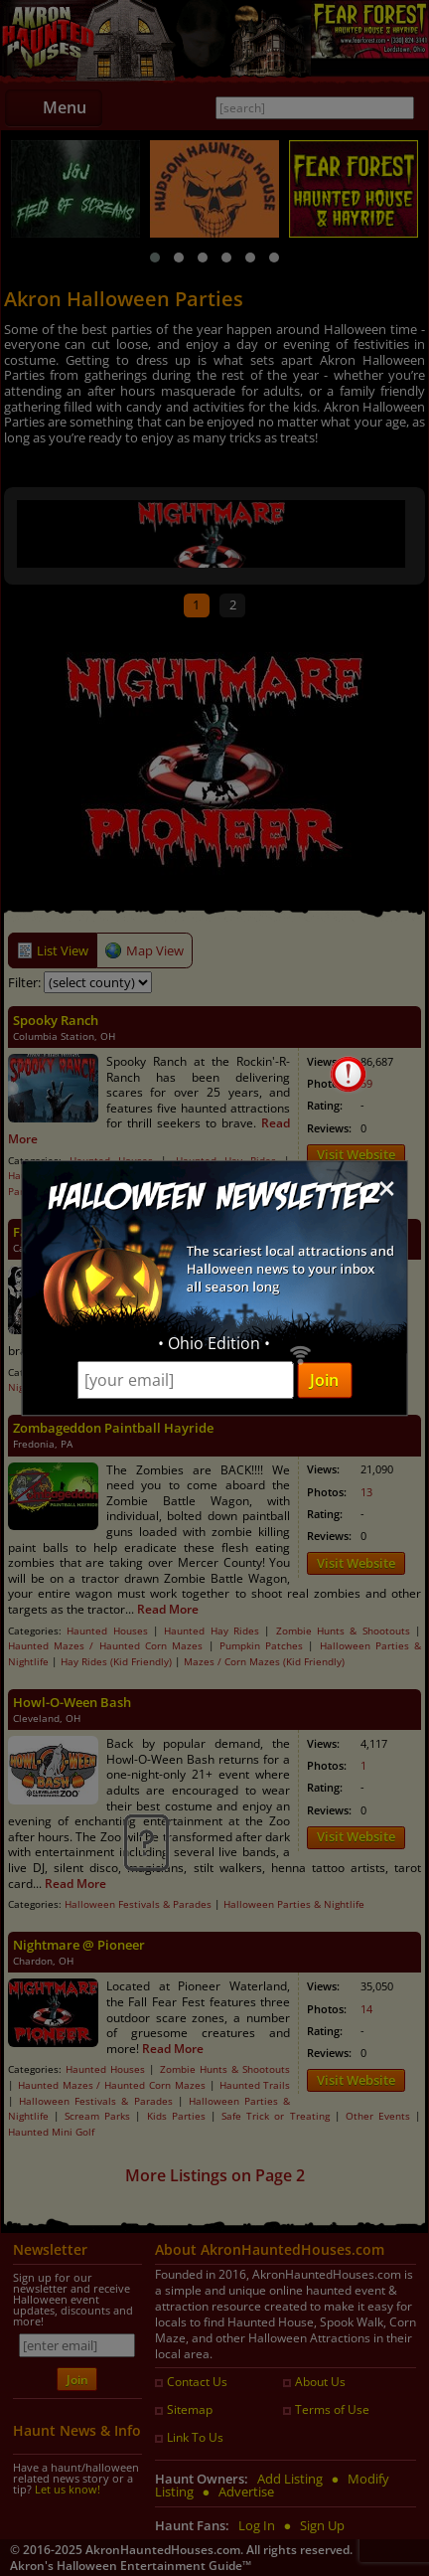  What do you see at coordinates (146, 1840) in the screenshot?
I see `access help documentation` at bounding box center [146, 1840].